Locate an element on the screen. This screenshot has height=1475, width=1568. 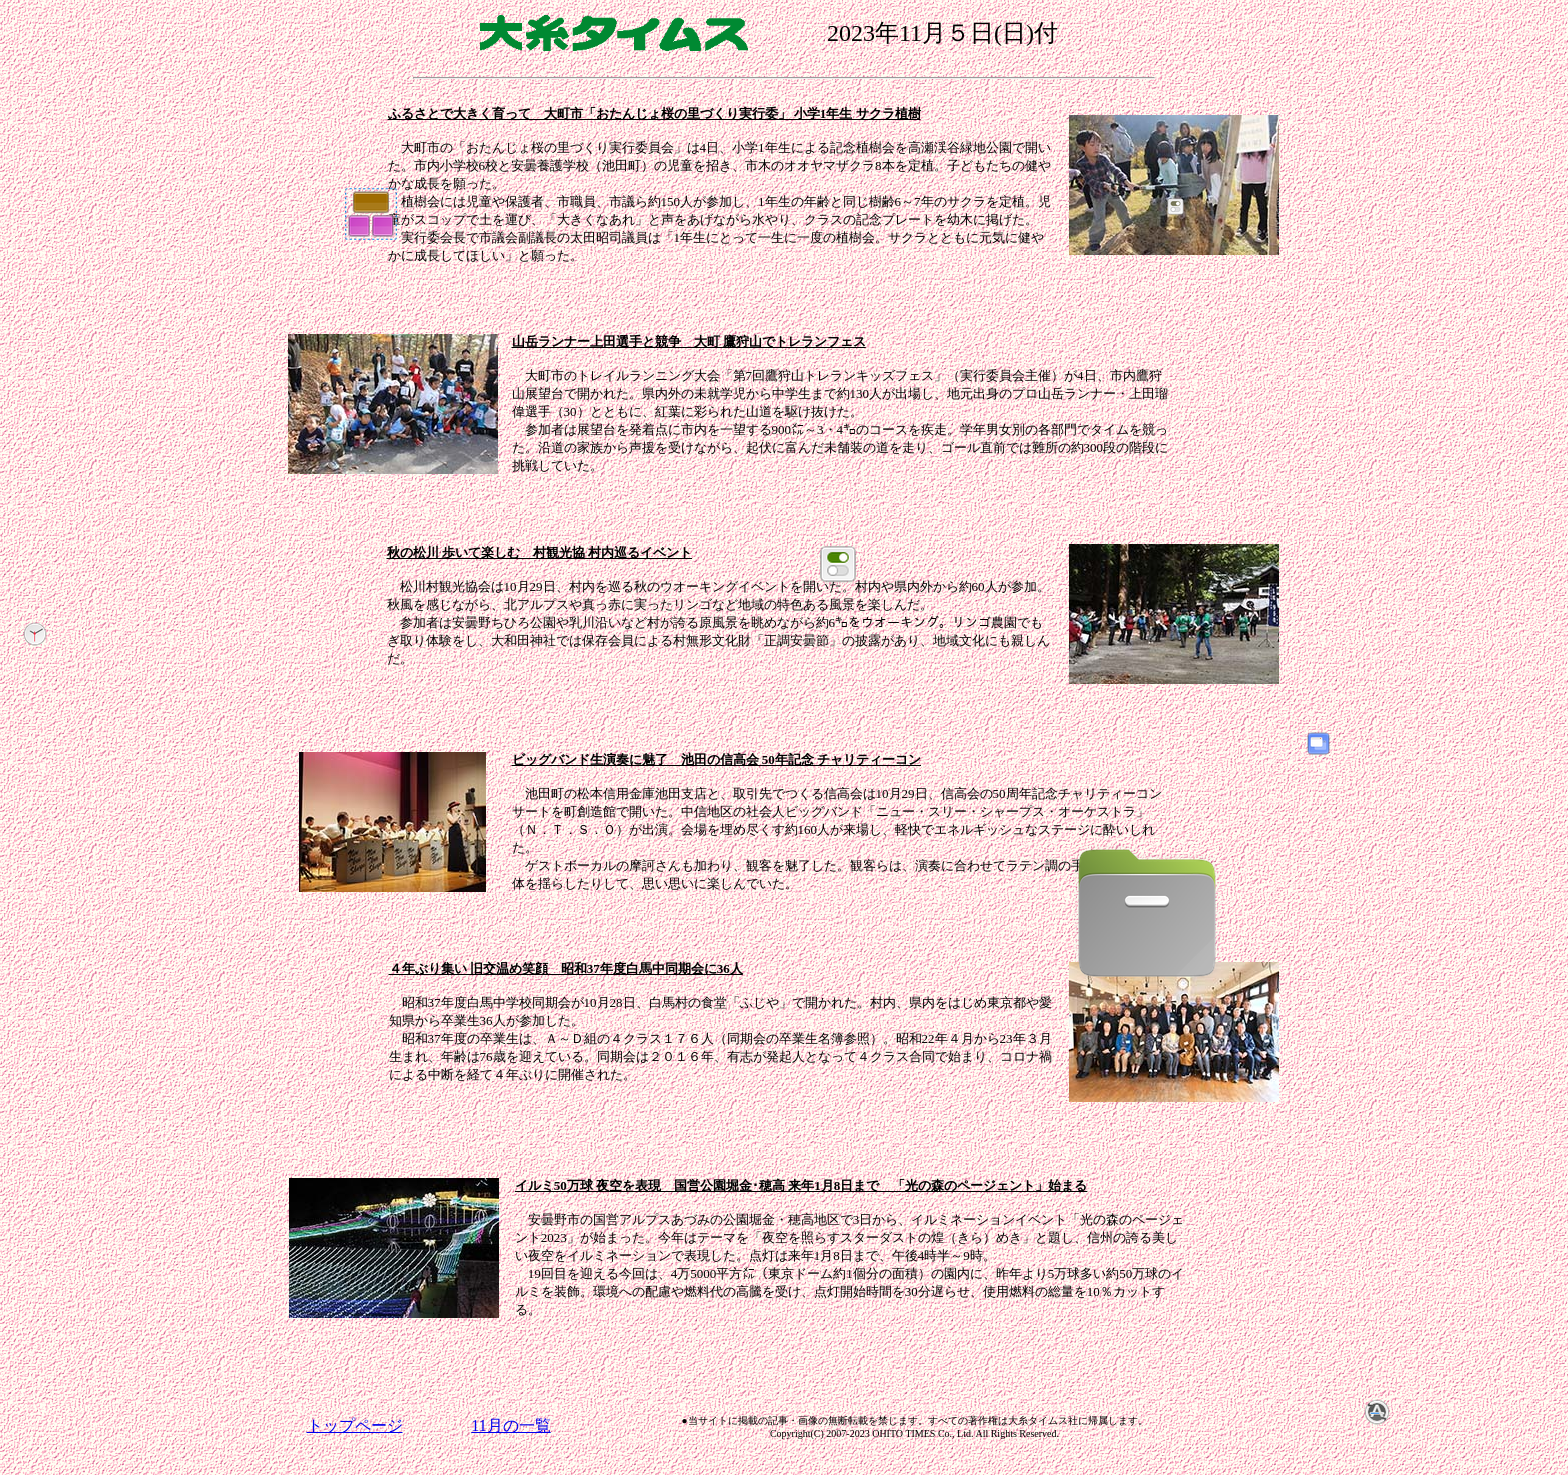
open gnome tweaks to customize system settings is located at coordinates (838, 564).